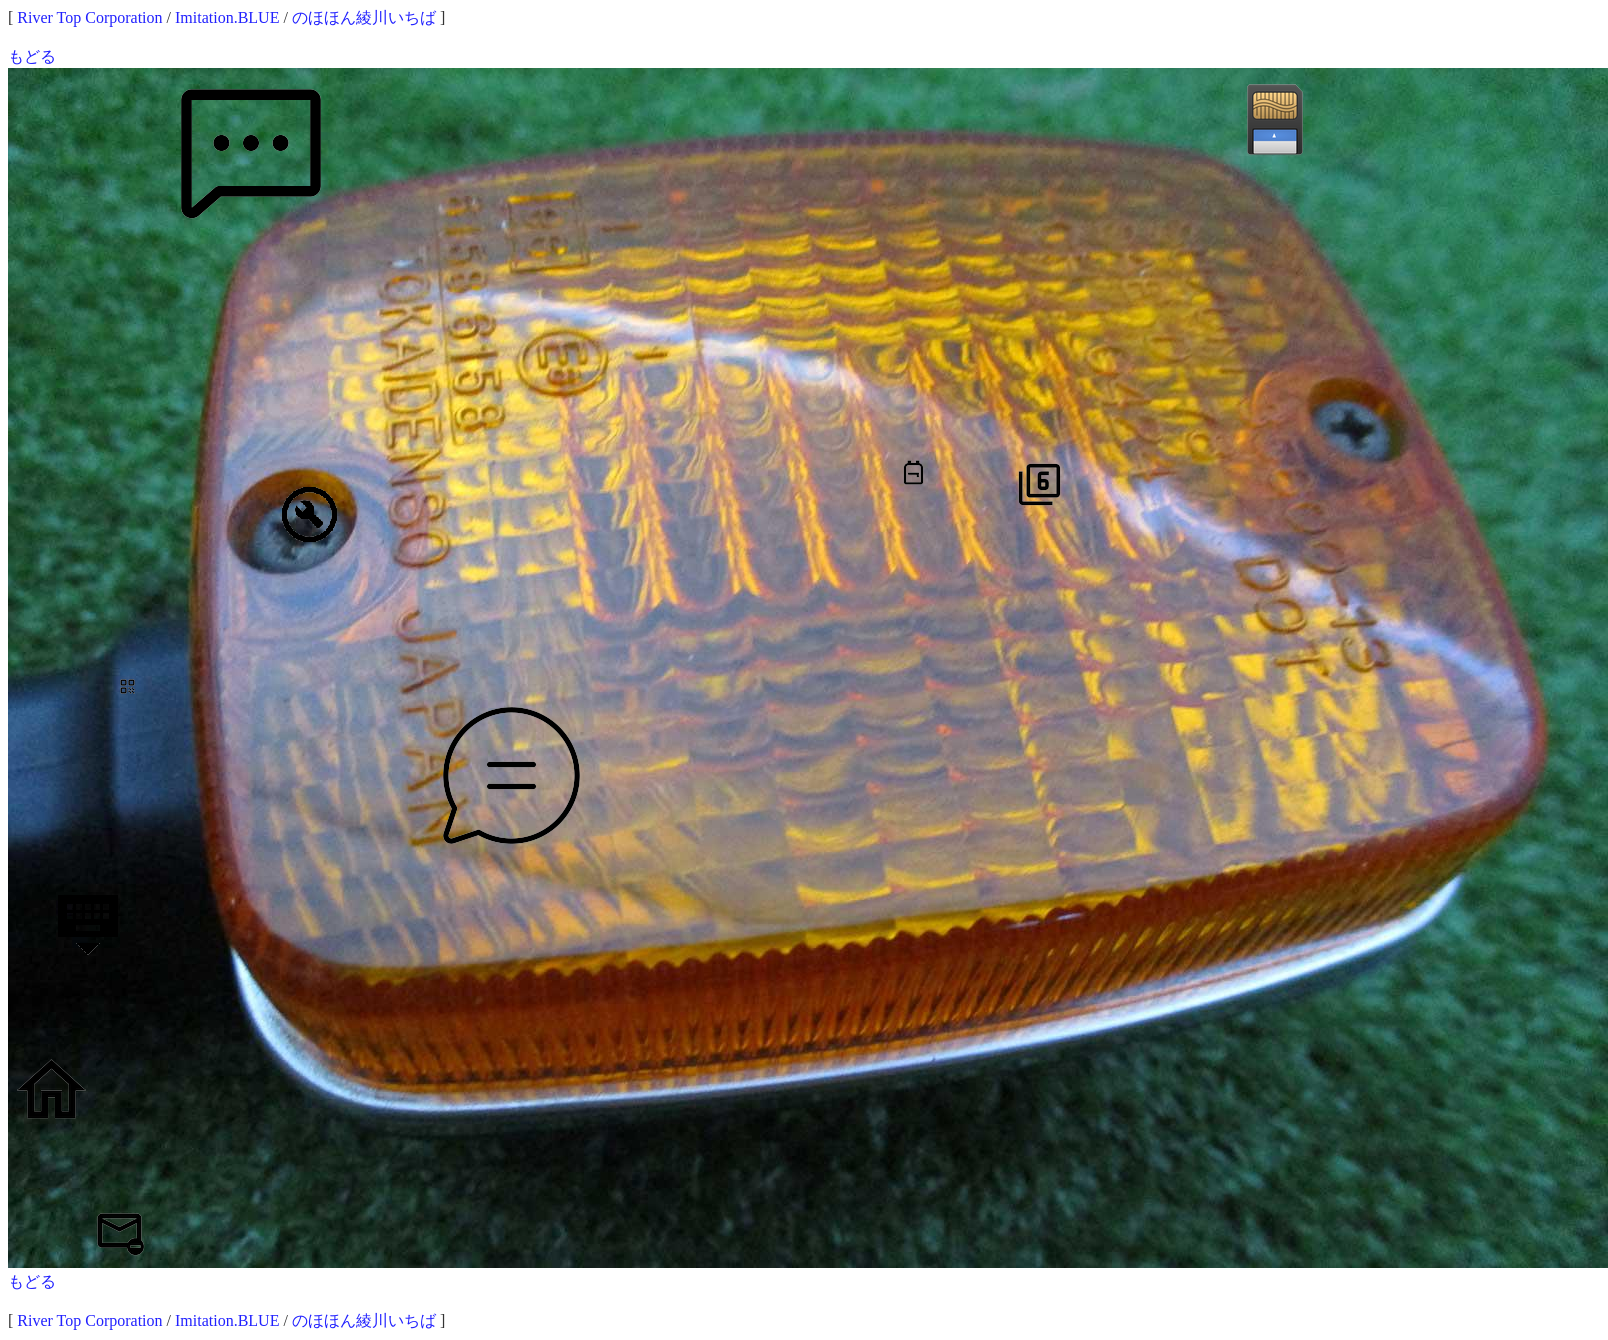 Image resolution: width=1608 pixels, height=1340 pixels. Describe the element at coordinates (1275, 120) in the screenshot. I see `access removable storage device` at that location.